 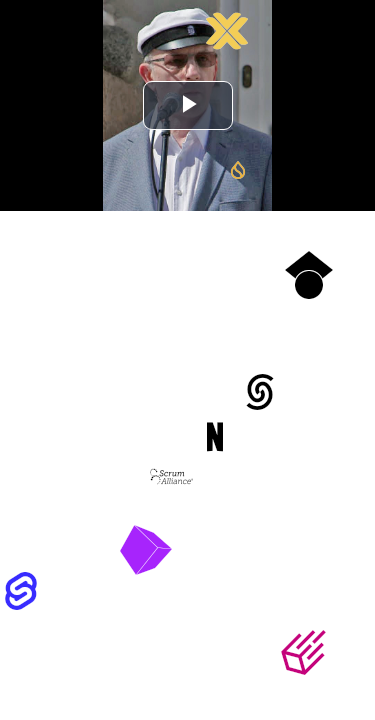 What do you see at coordinates (215, 437) in the screenshot?
I see `open the Netflix app` at bounding box center [215, 437].